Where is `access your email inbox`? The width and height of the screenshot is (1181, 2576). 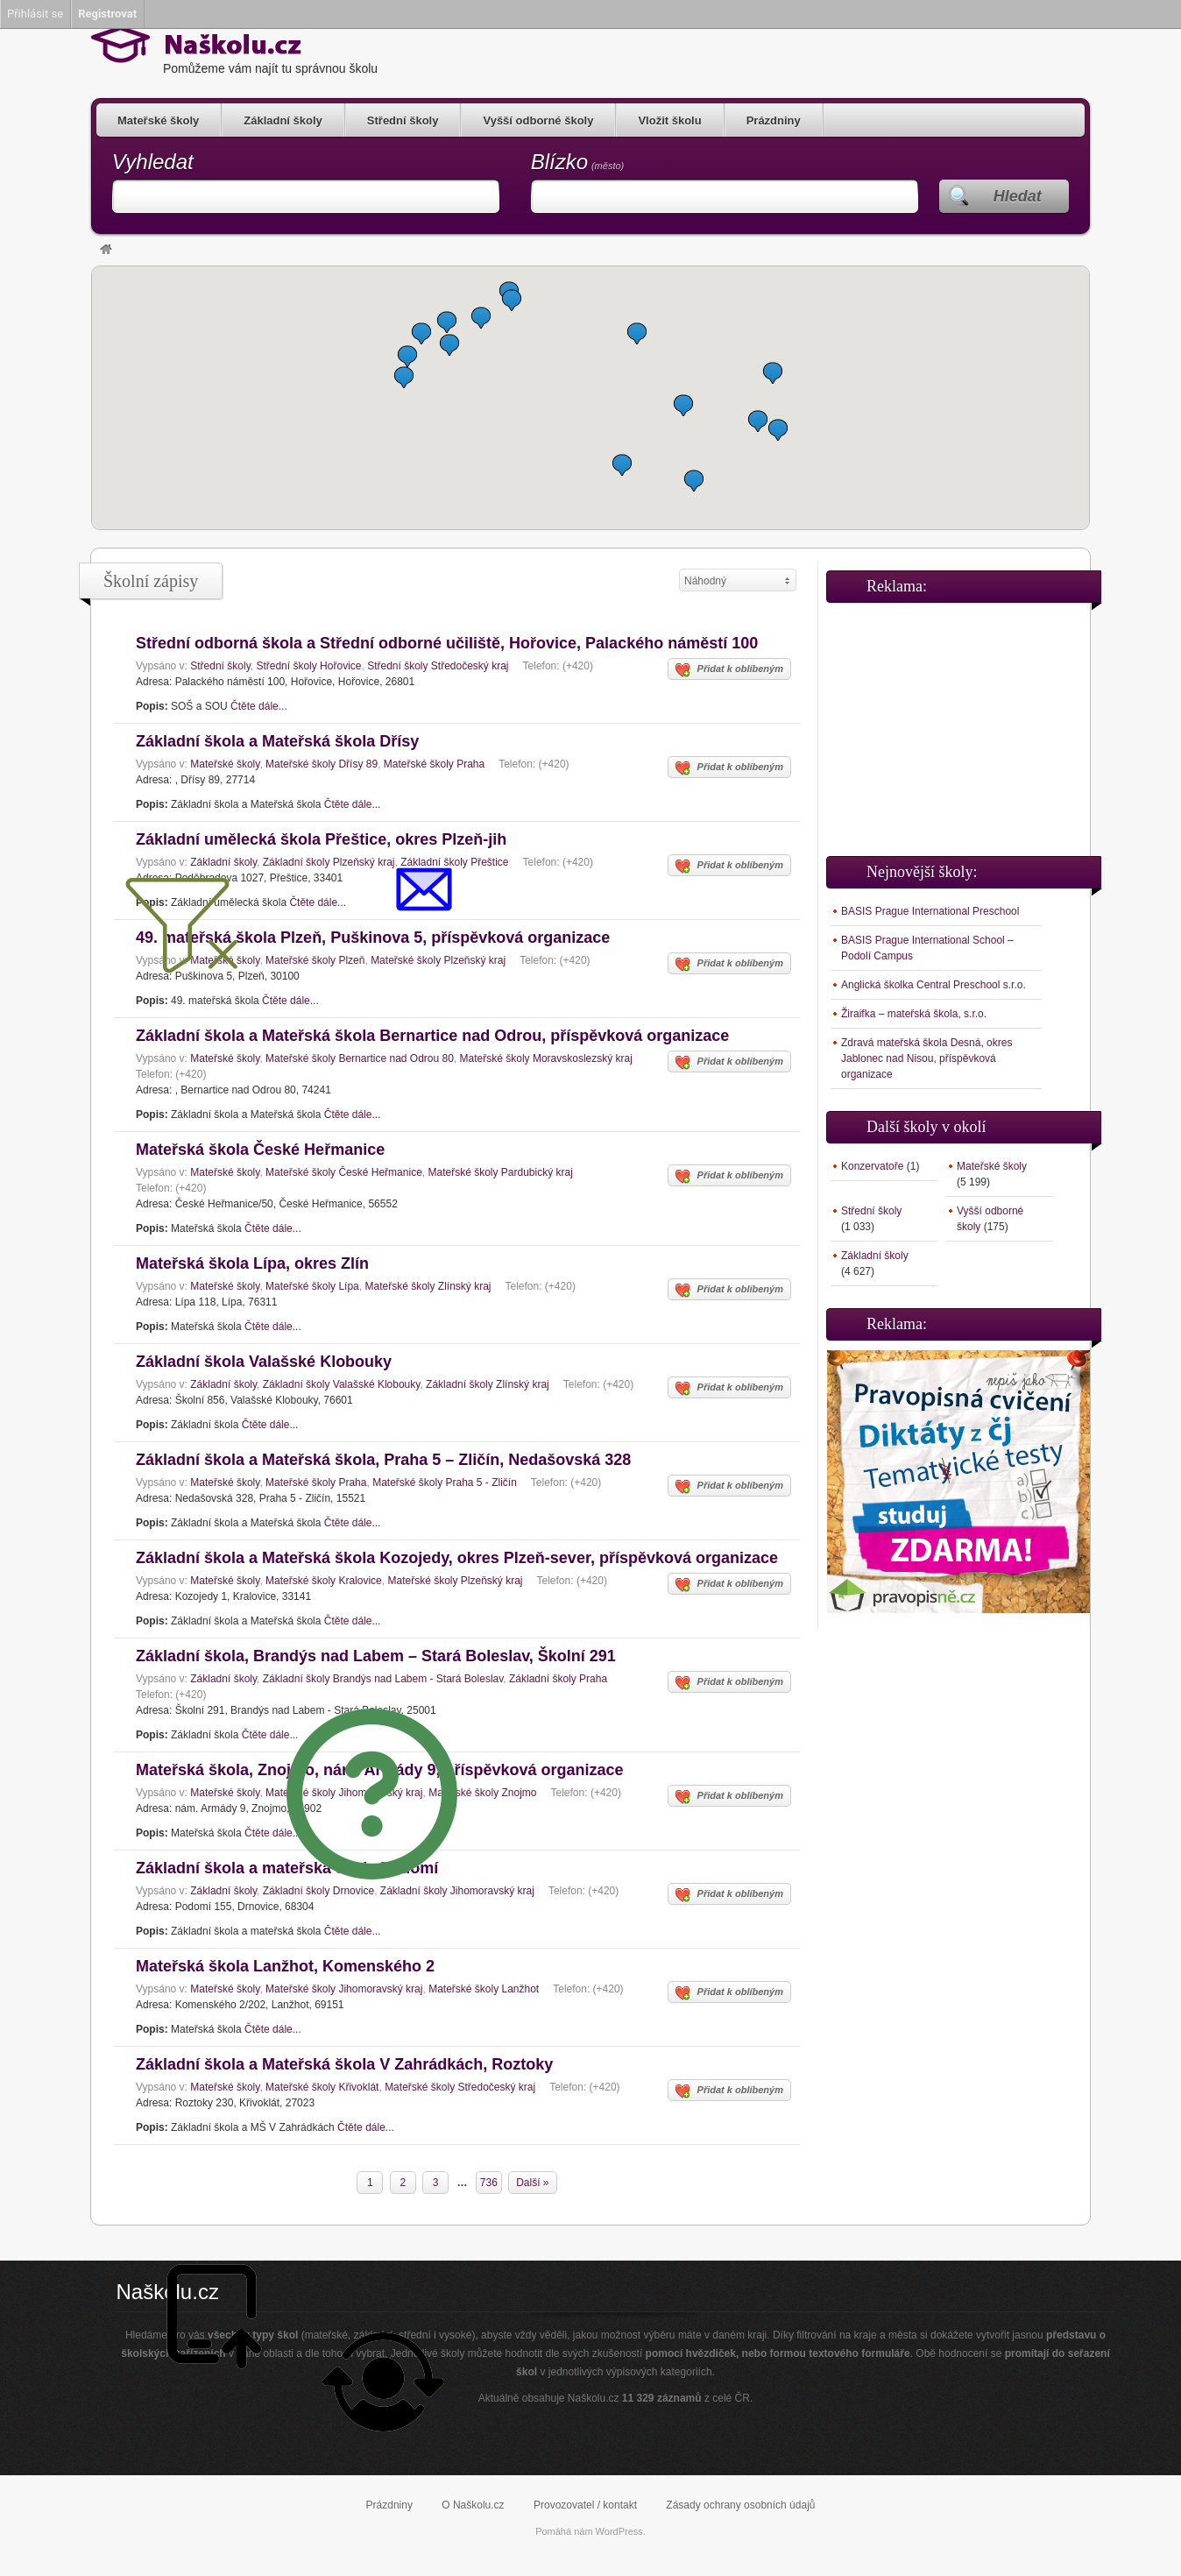
access your email inbox is located at coordinates (424, 889).